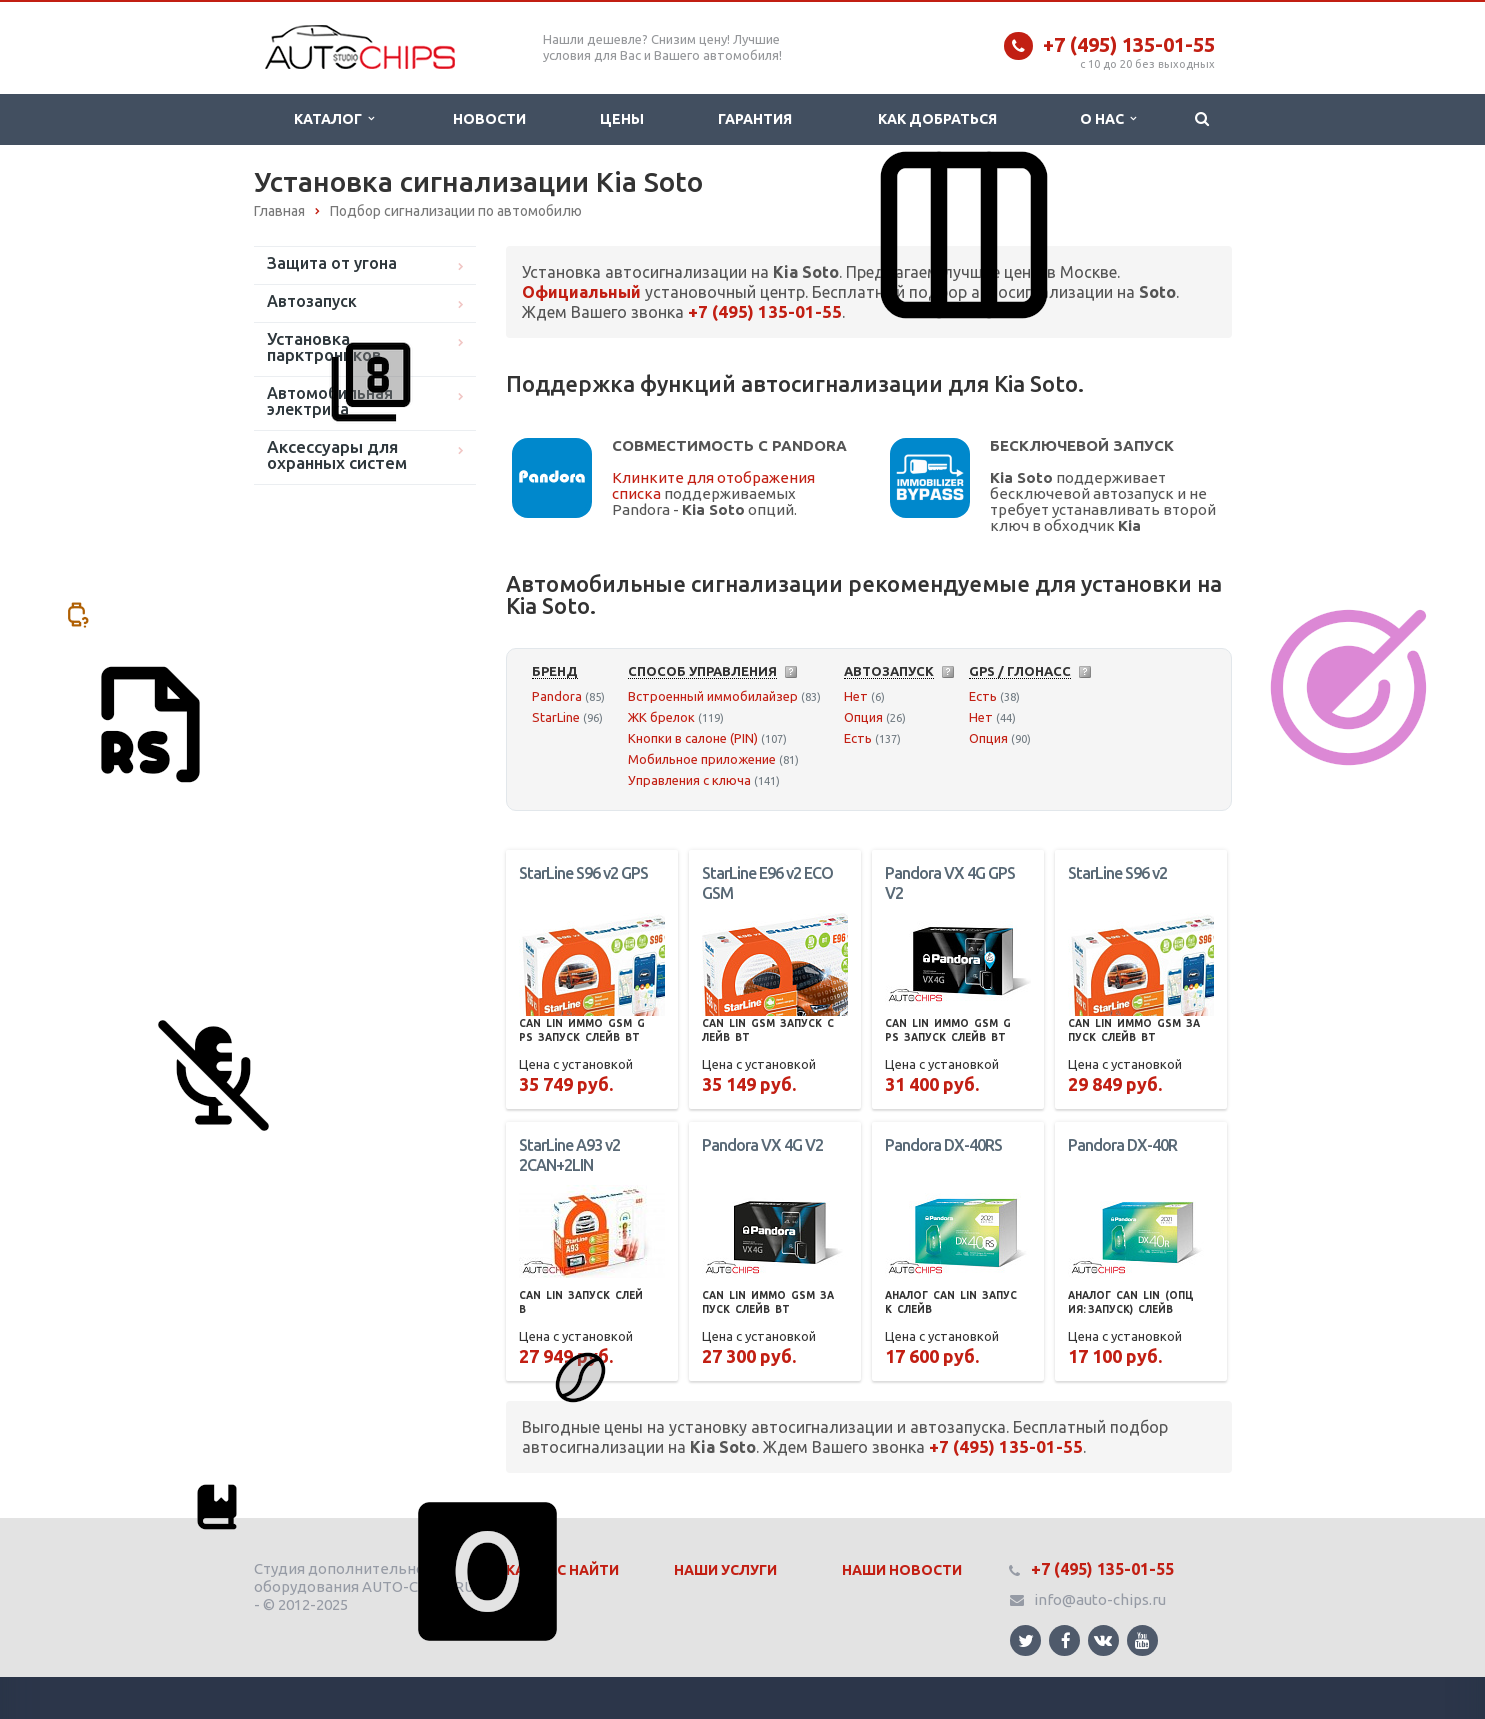  Describe the element at coordinates (213, 1075) in the screenshot. I see `mute your microphone` at that location.